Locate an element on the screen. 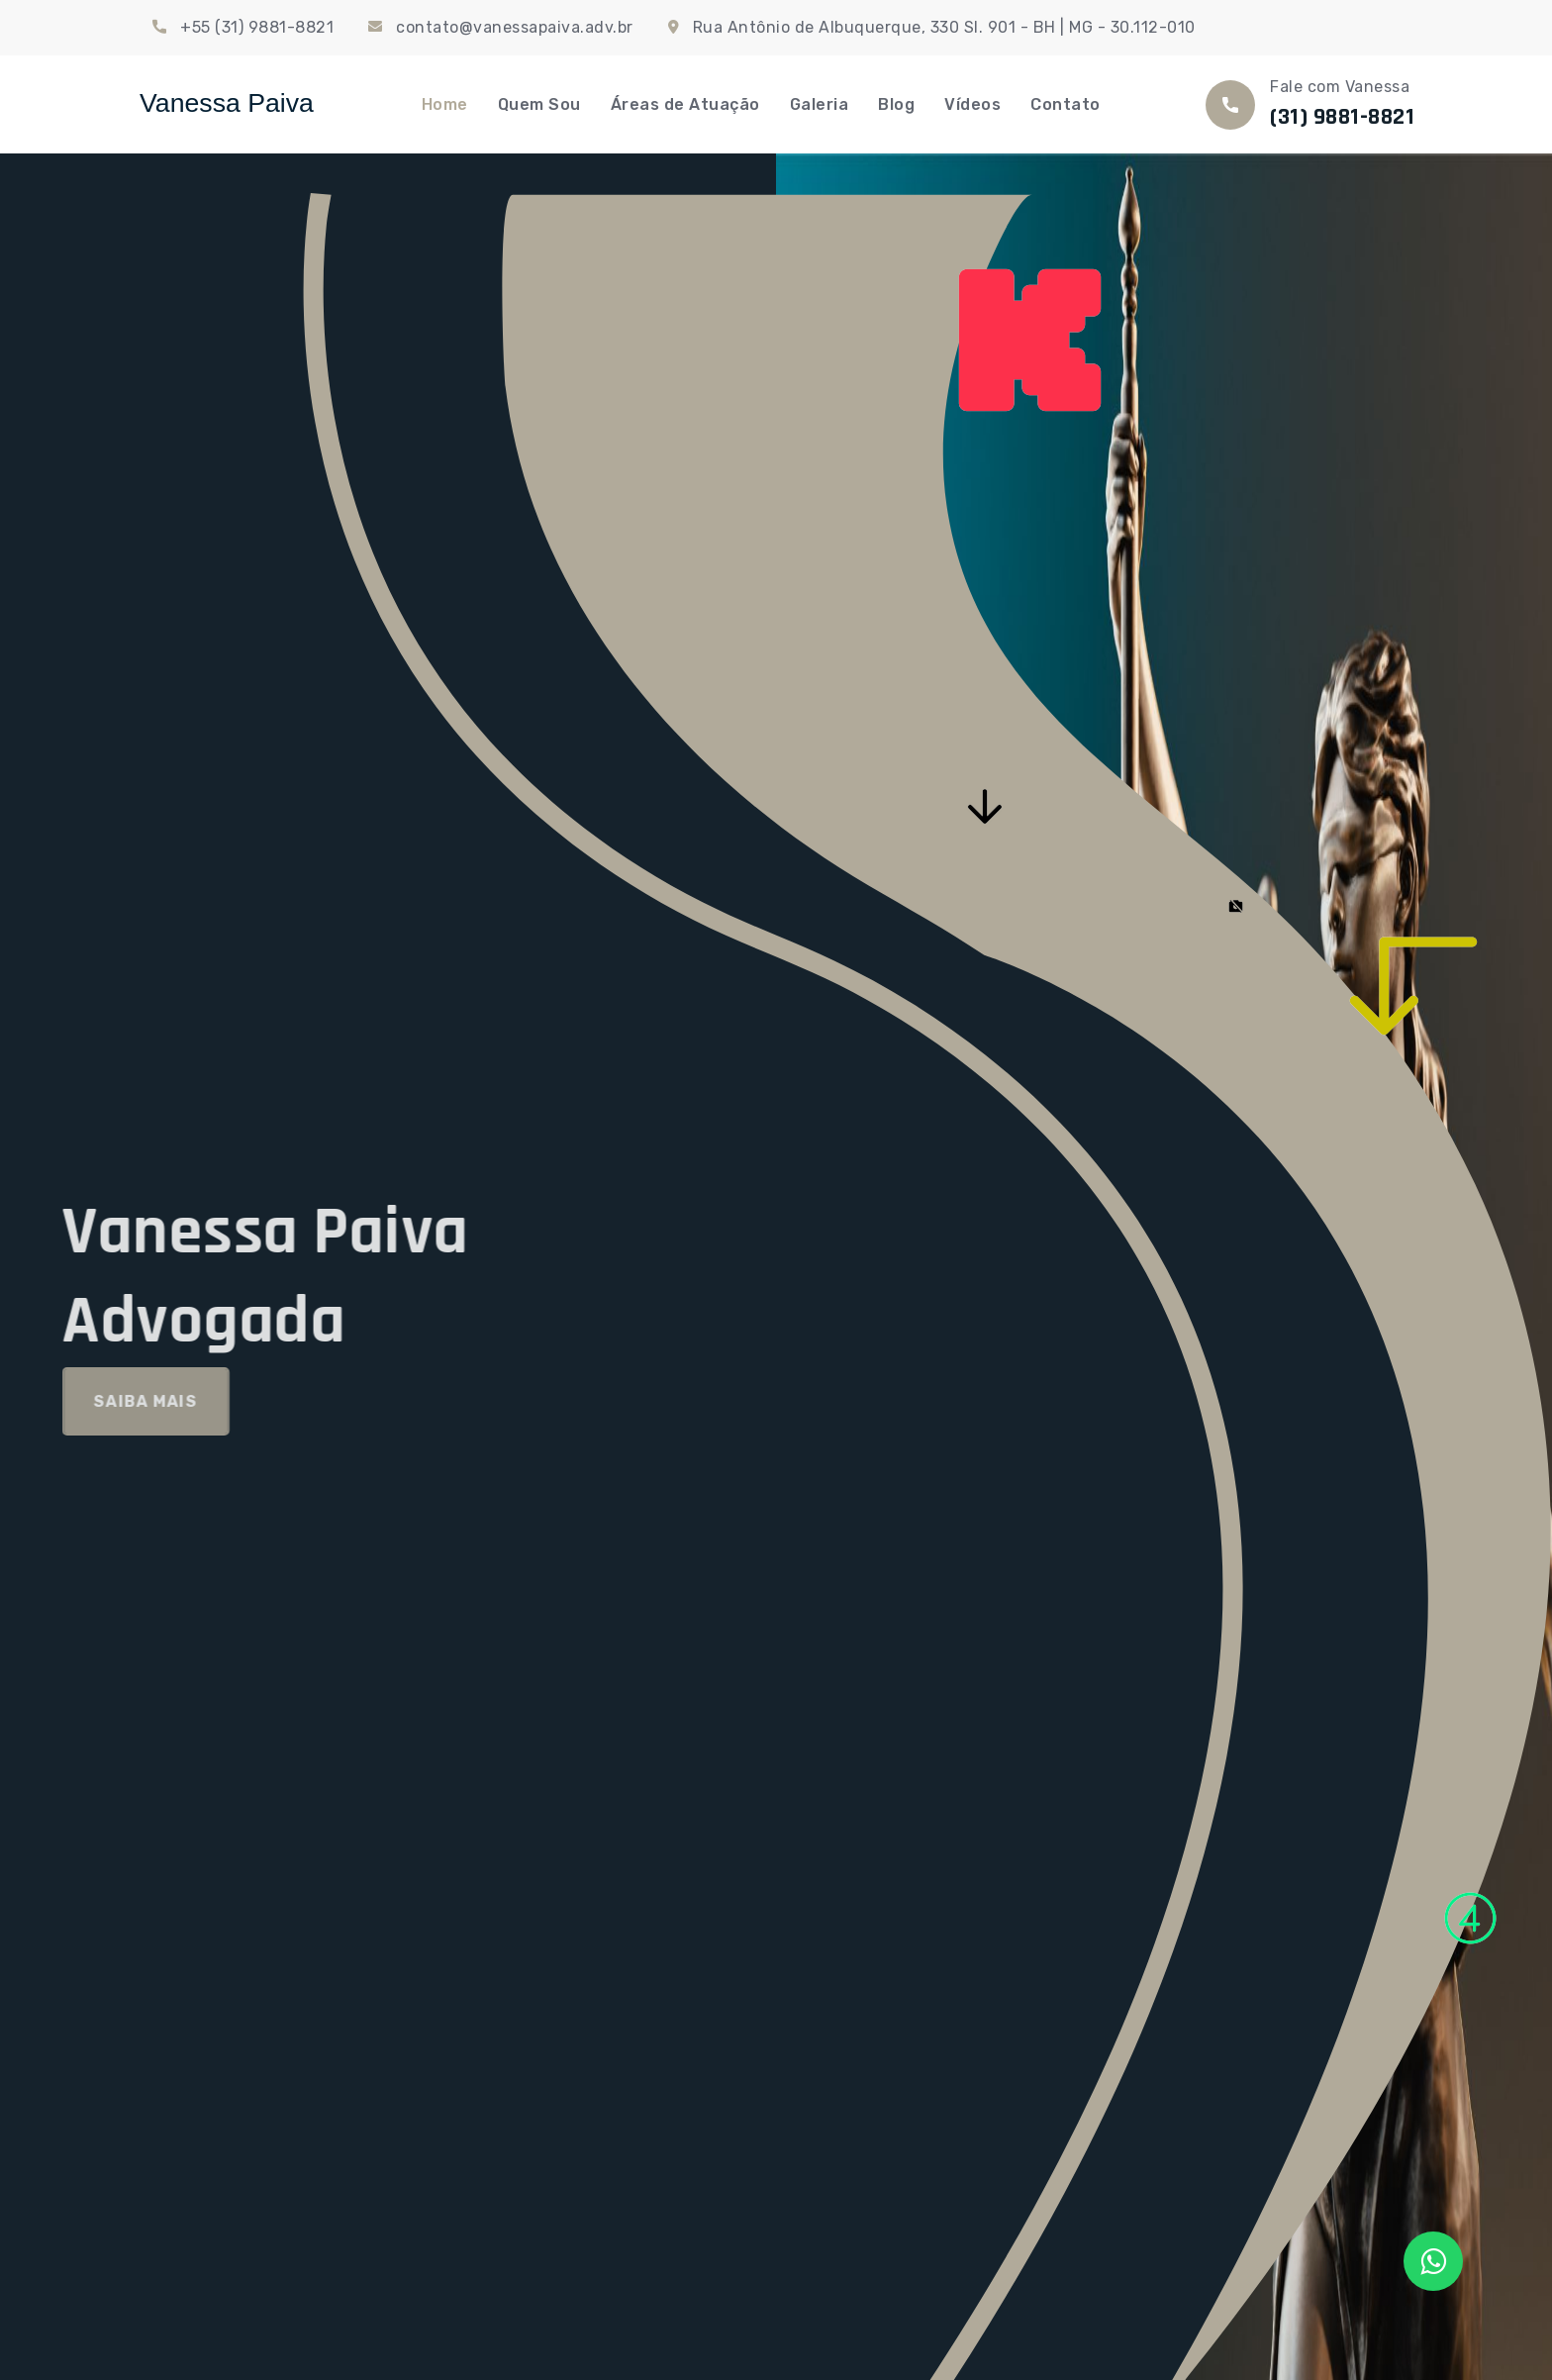  indicates step four in a multi-step process is located at coordinates (1470, 1918).